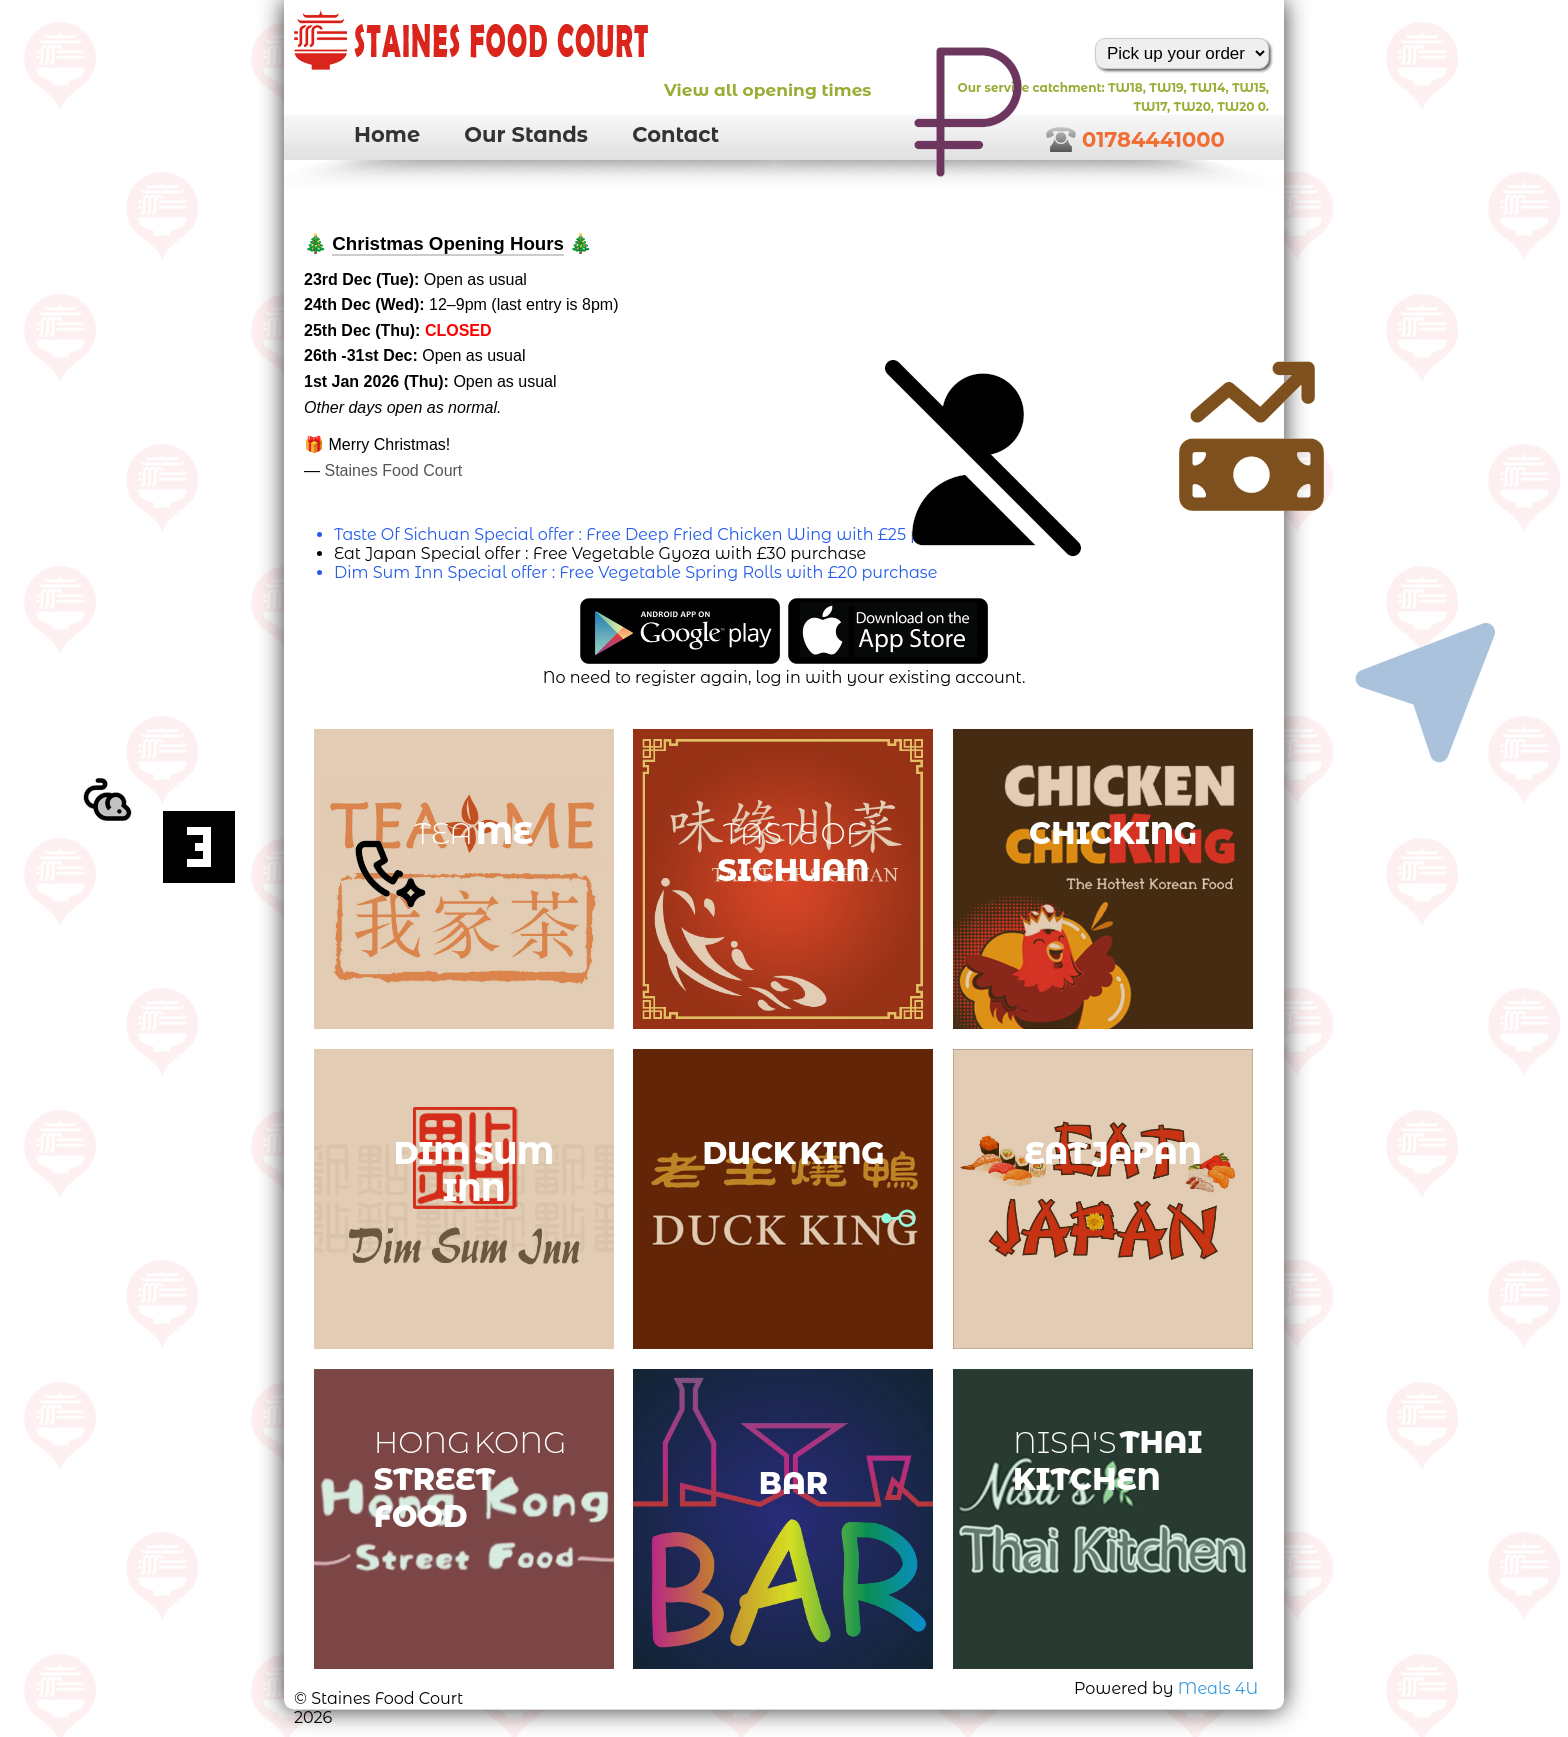 This screenshot has width=1568, height=1737. Describe the element at coordinates (388, 870) in the screenshot. I see `AI-powered calling or smart call features` at that location.